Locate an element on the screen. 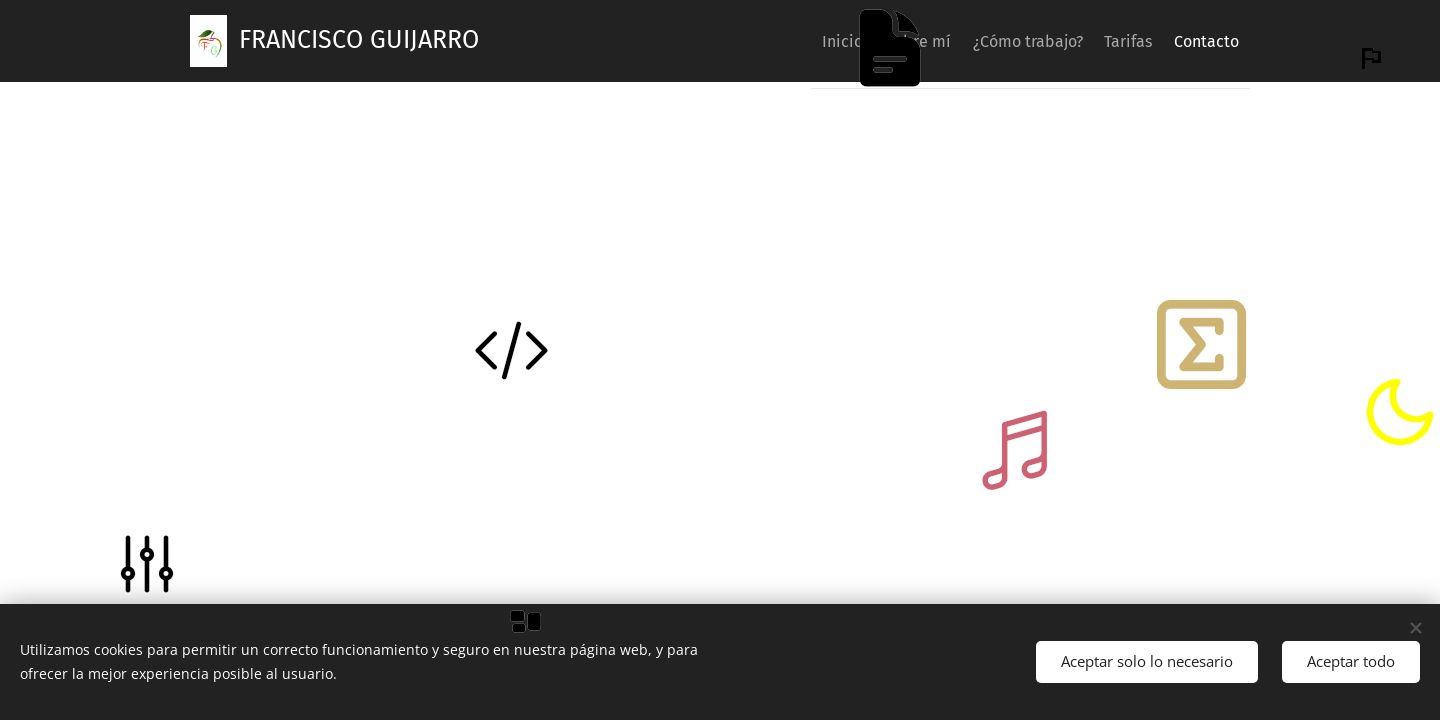 This screenshot has height=720, width=1440. view or edit source code is located at coordinates (511, 350).